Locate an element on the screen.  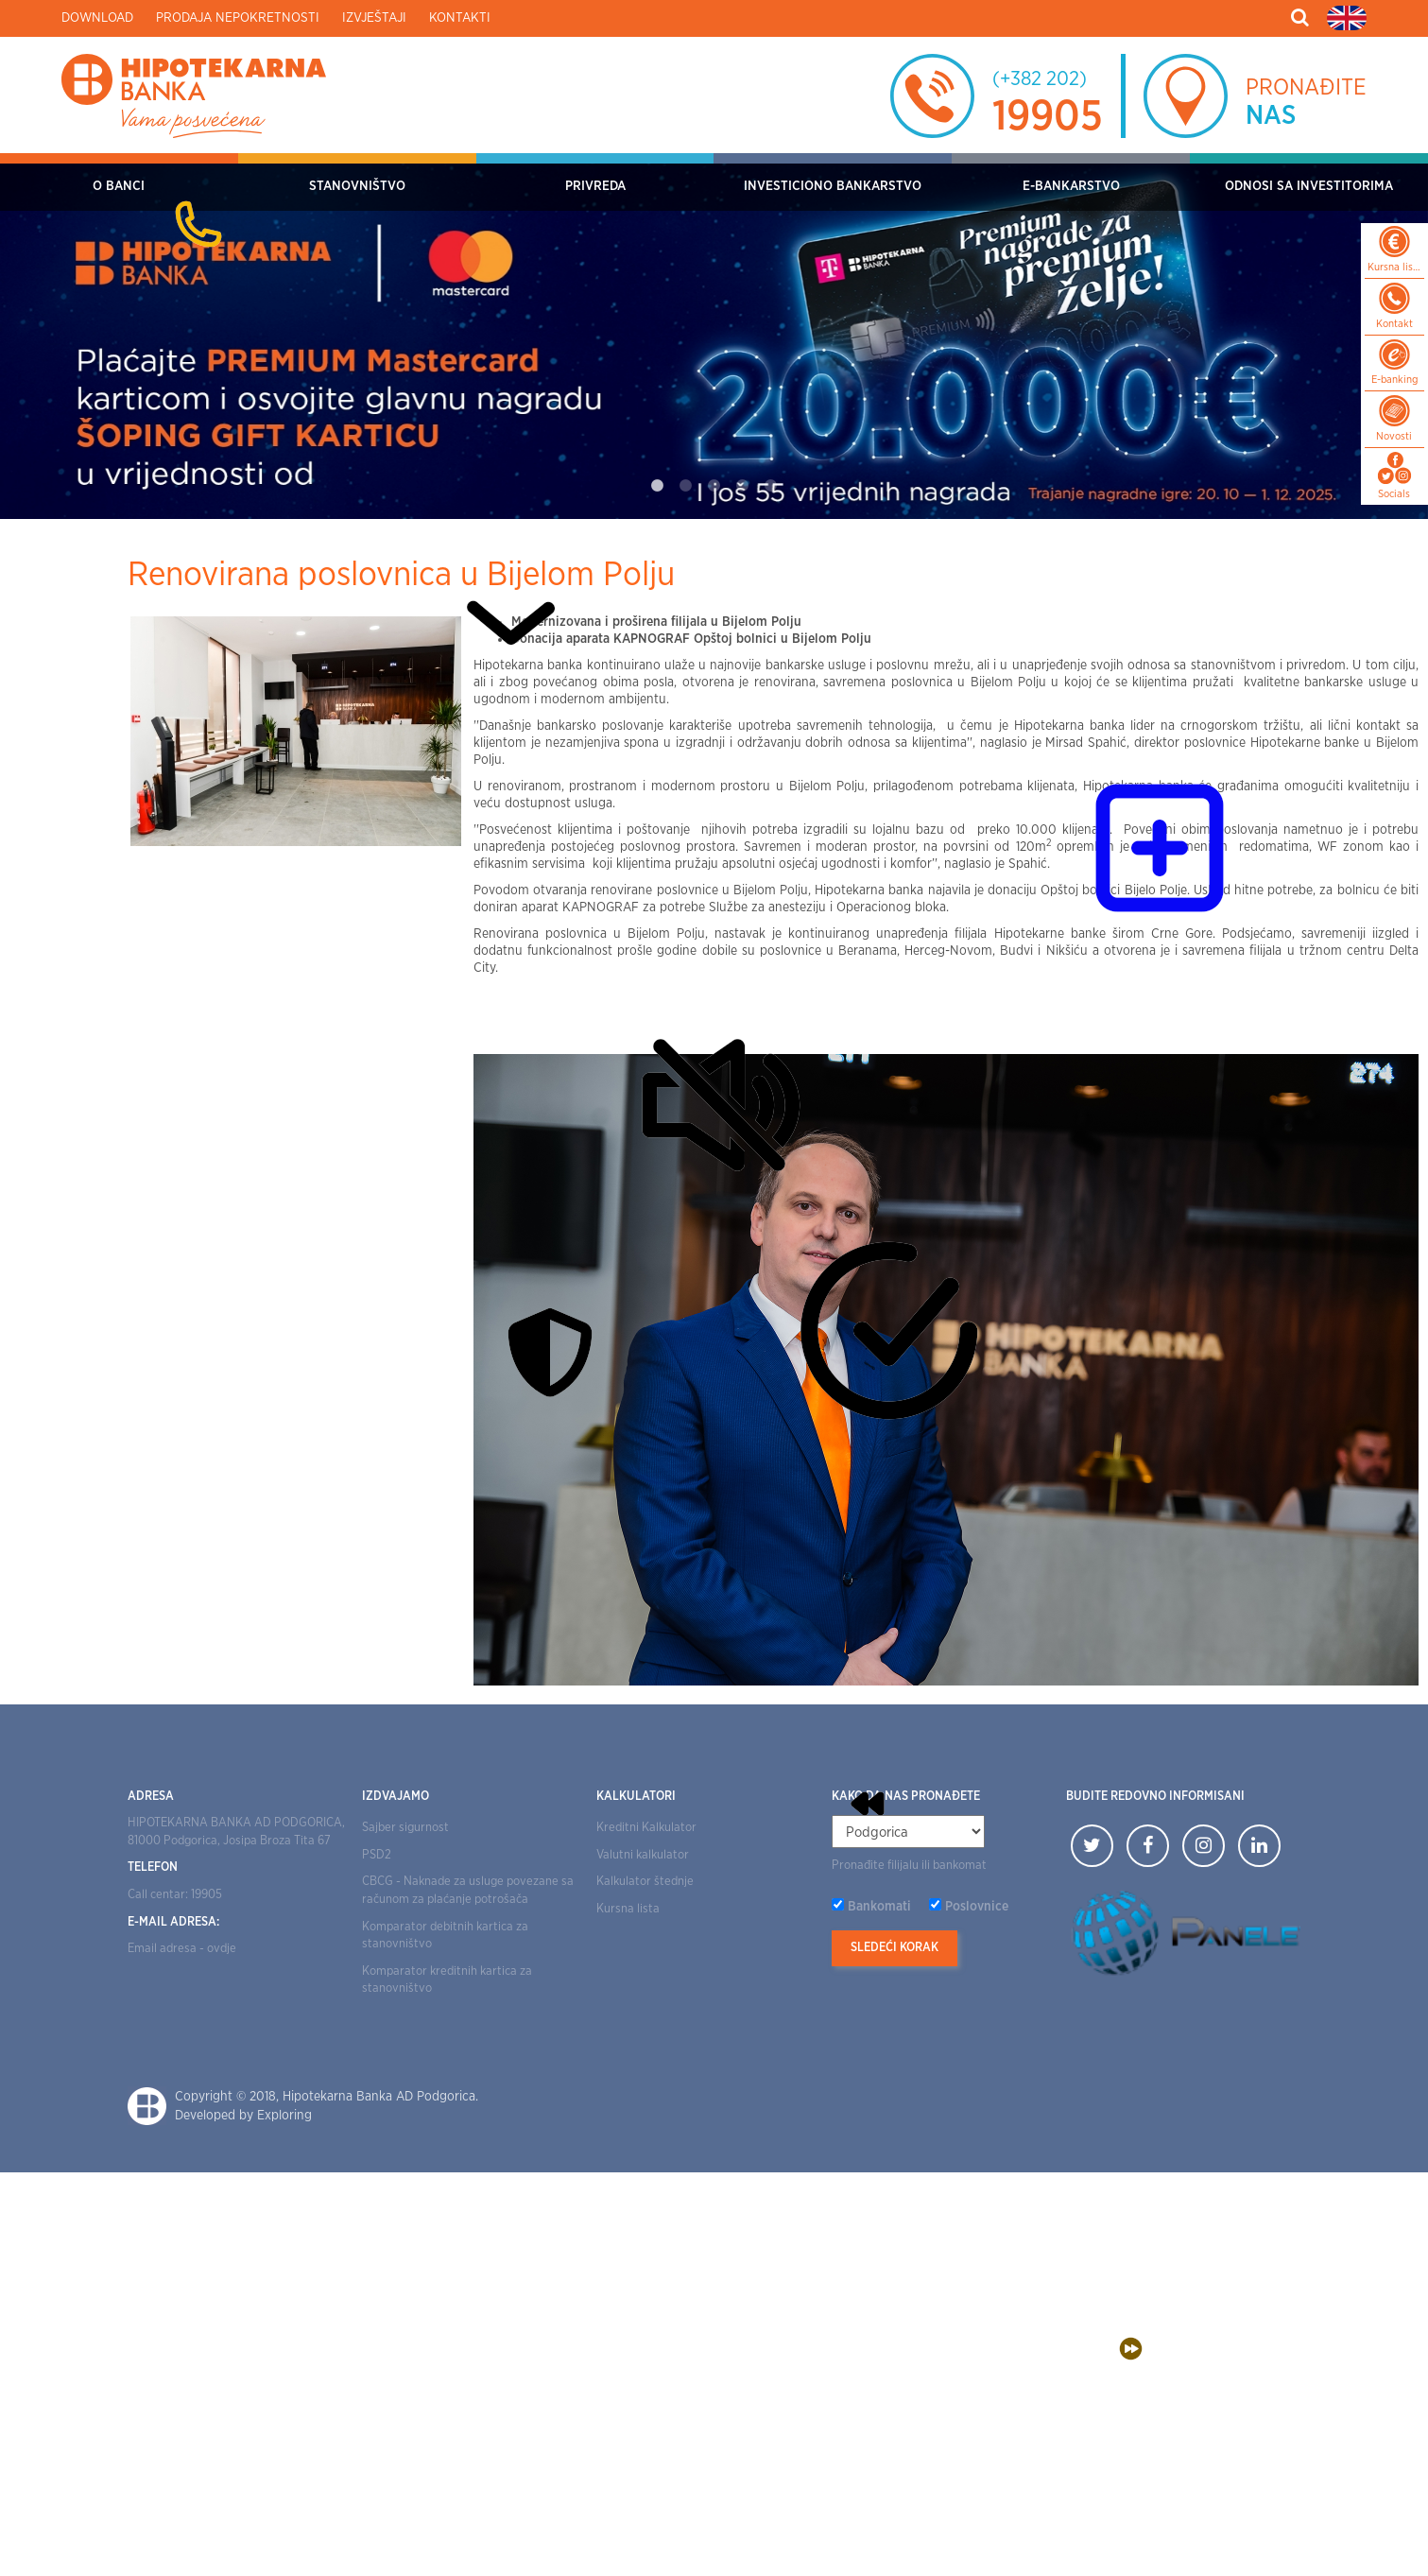
expand dropdown menu or content is located at coordinates (510, 619).